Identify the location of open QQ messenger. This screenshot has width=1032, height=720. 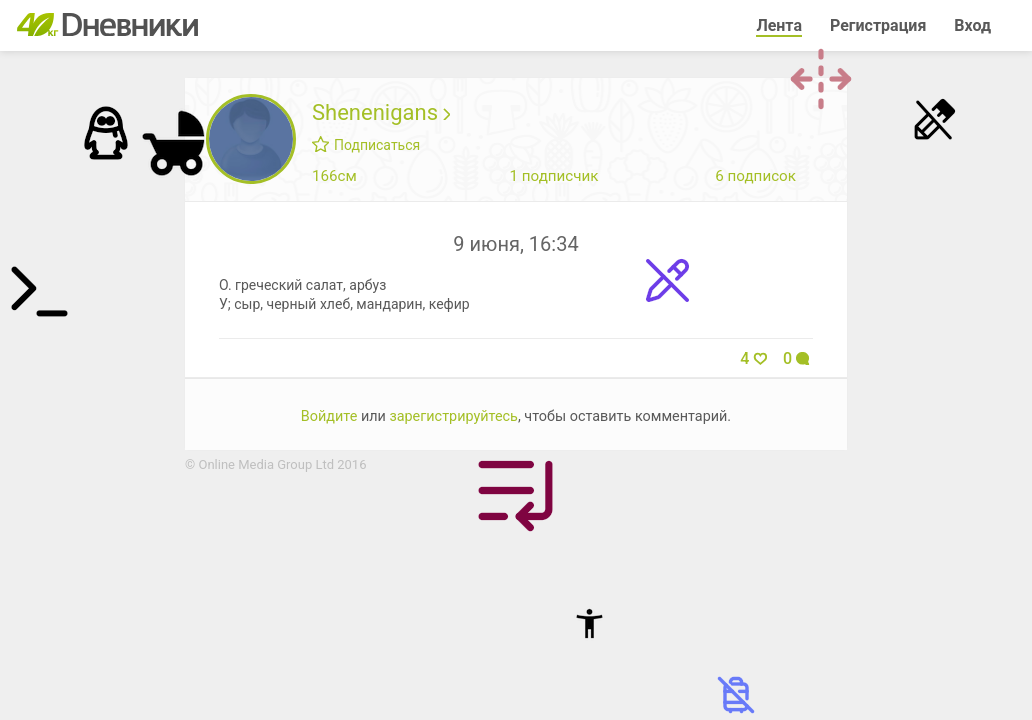
(106, 133).